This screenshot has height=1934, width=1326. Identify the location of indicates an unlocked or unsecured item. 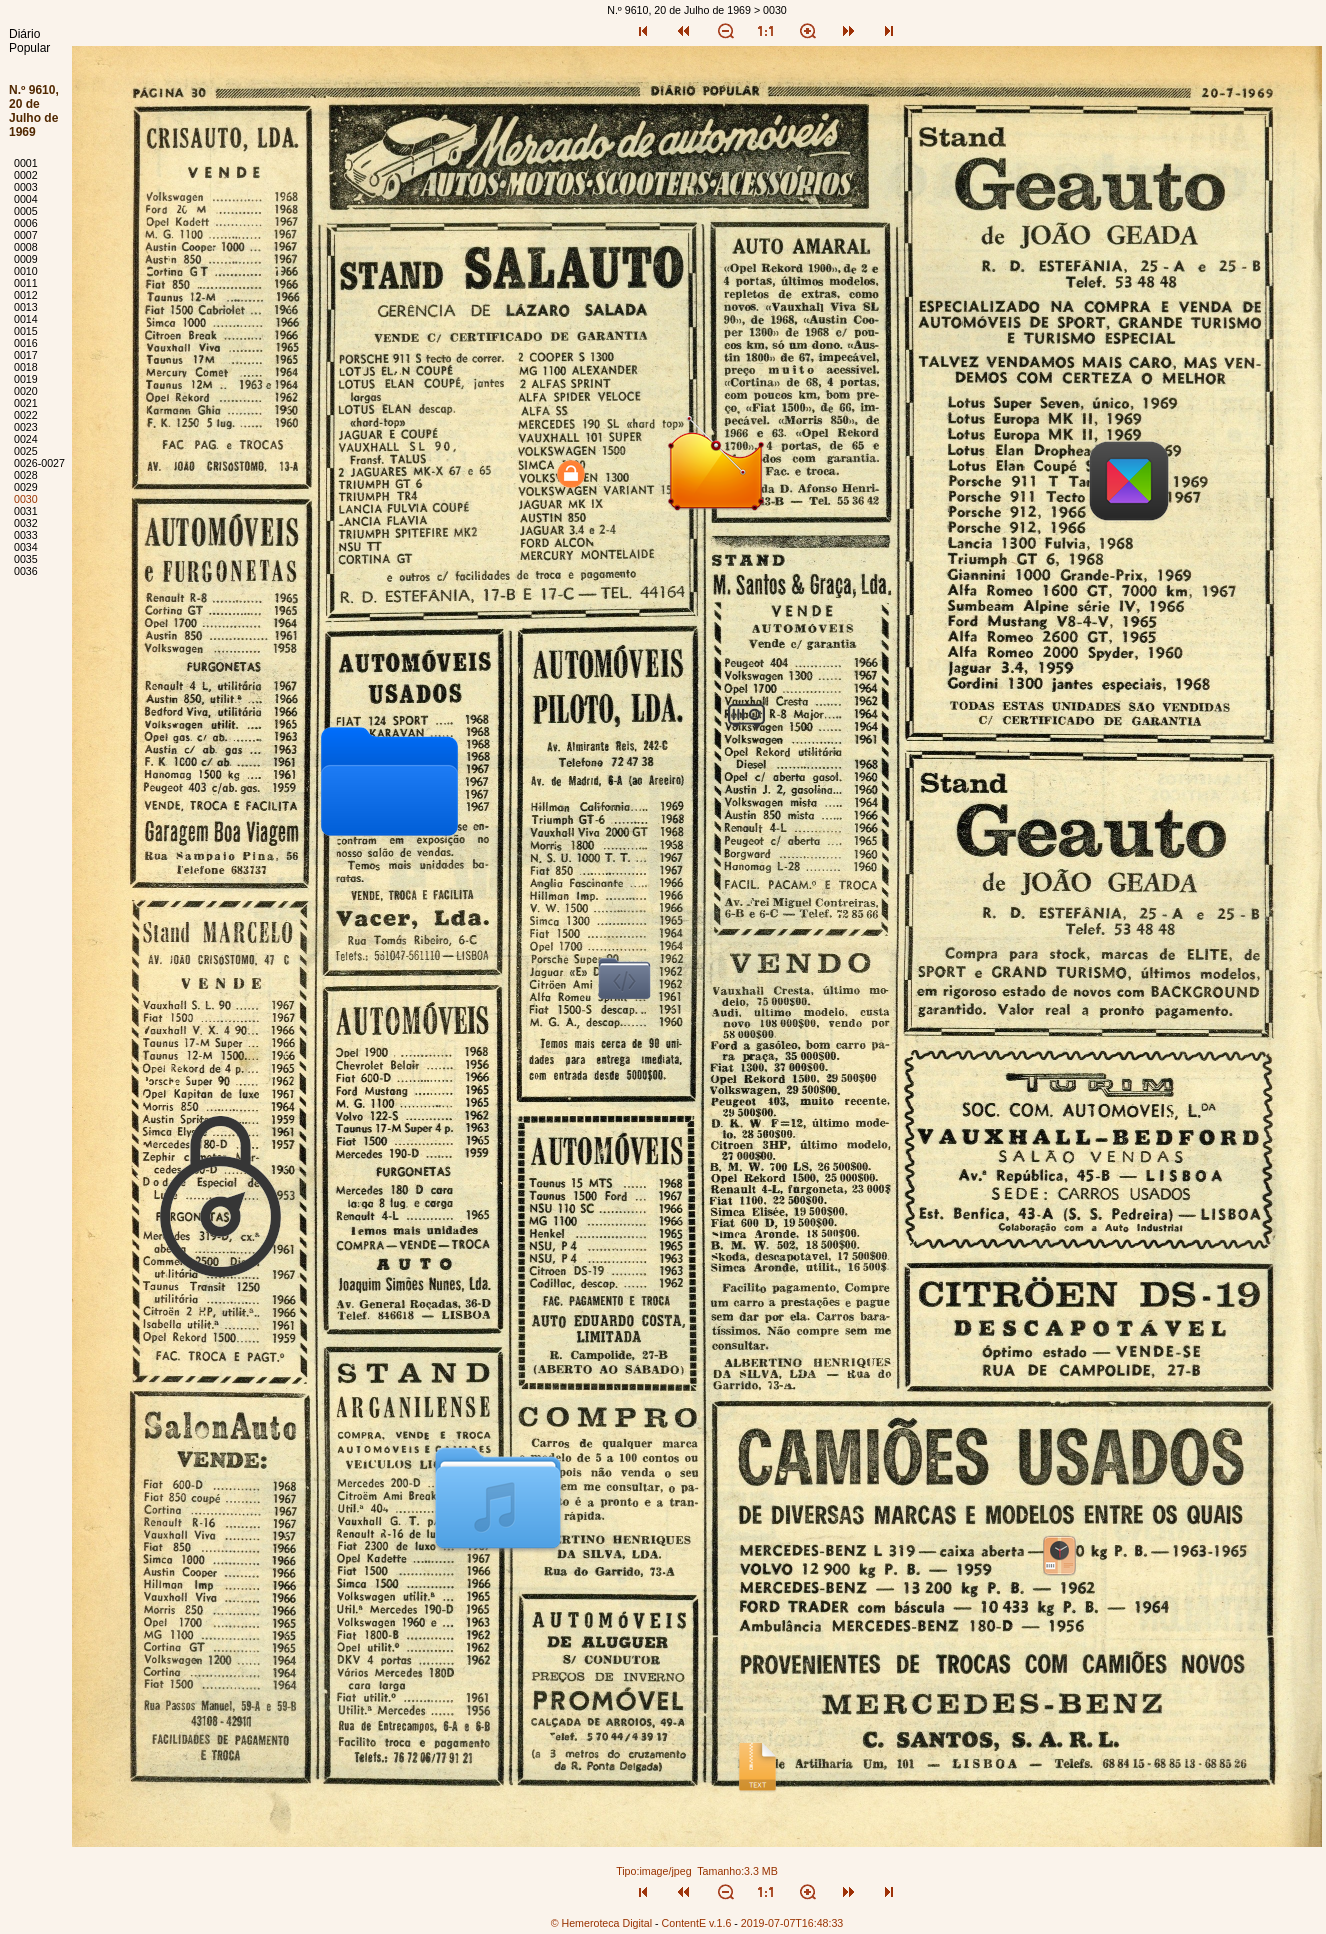
(571, 474).